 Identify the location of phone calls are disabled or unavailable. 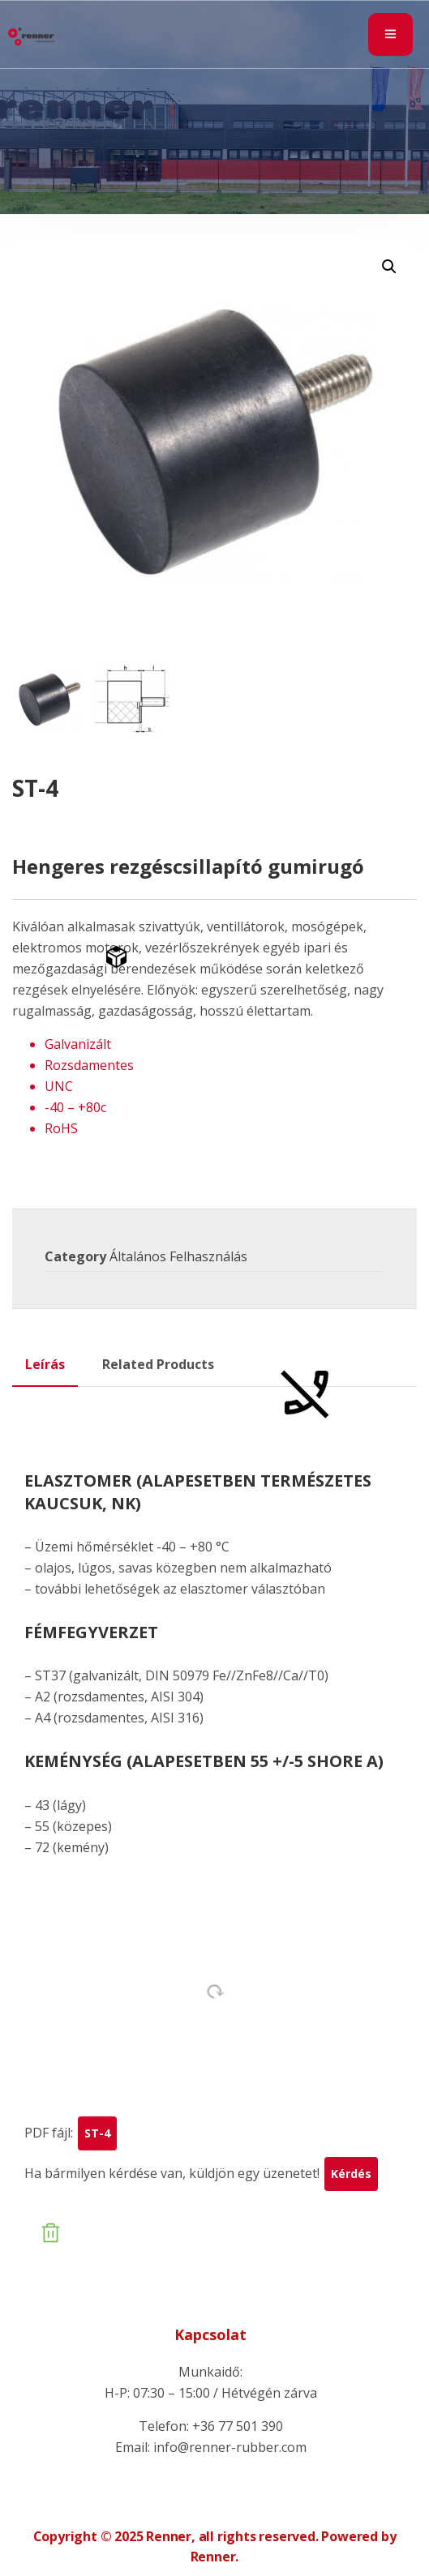
(307, 1393).